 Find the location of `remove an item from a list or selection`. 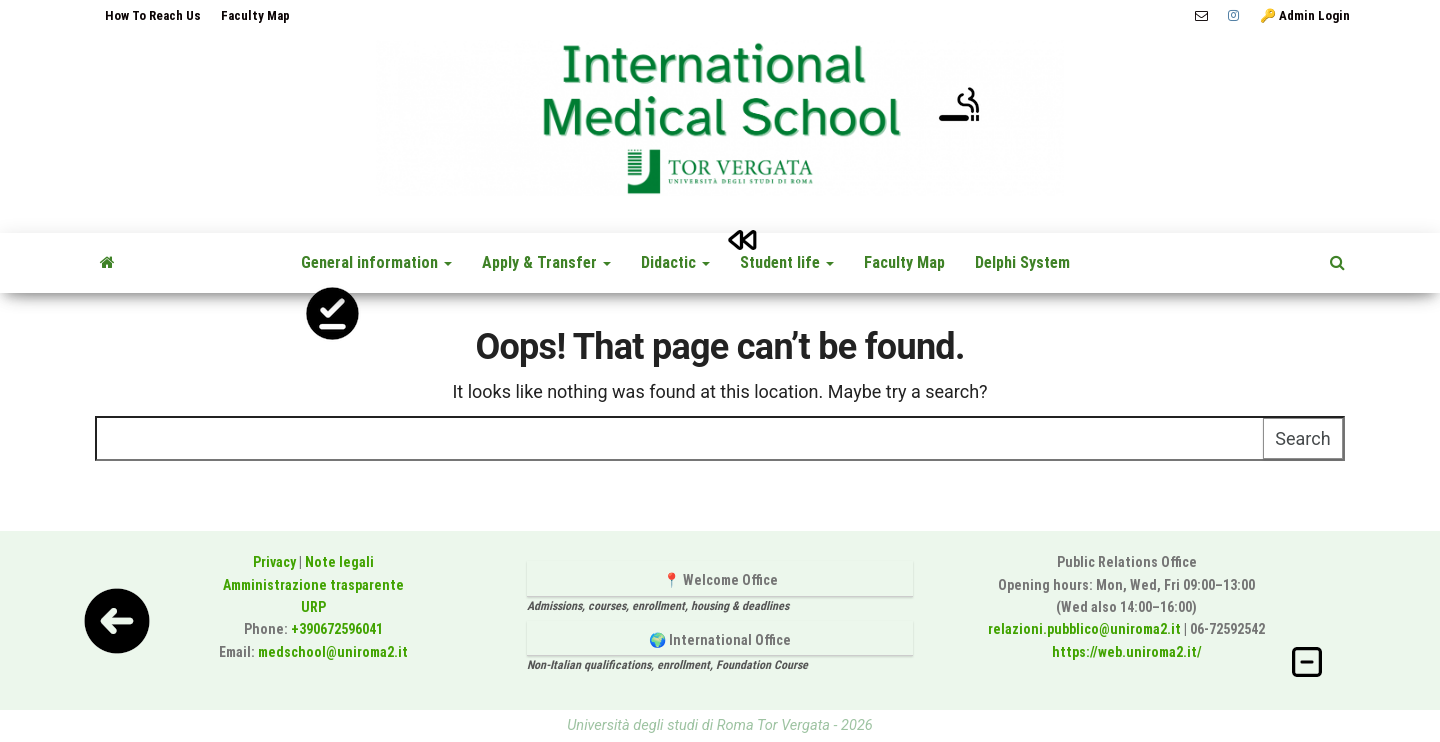

remove an item from a list or selection is located at coordinates (1307, 662).